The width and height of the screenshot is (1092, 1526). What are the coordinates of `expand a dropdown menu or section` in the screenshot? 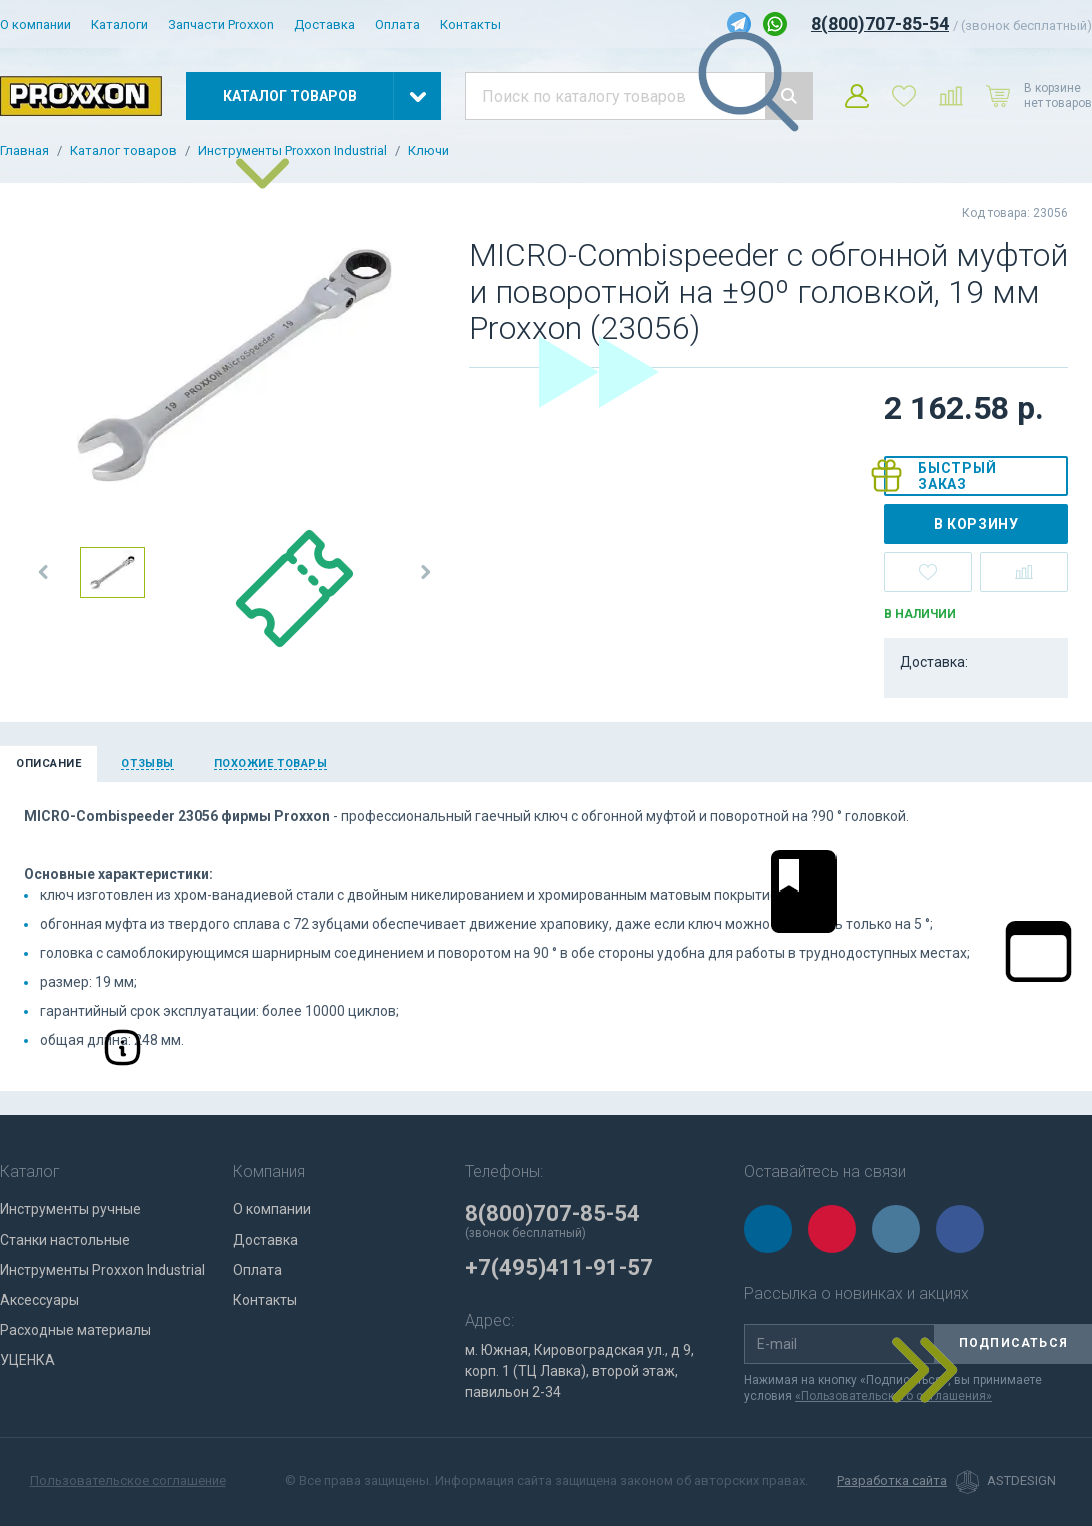 It's located at (262, 173).